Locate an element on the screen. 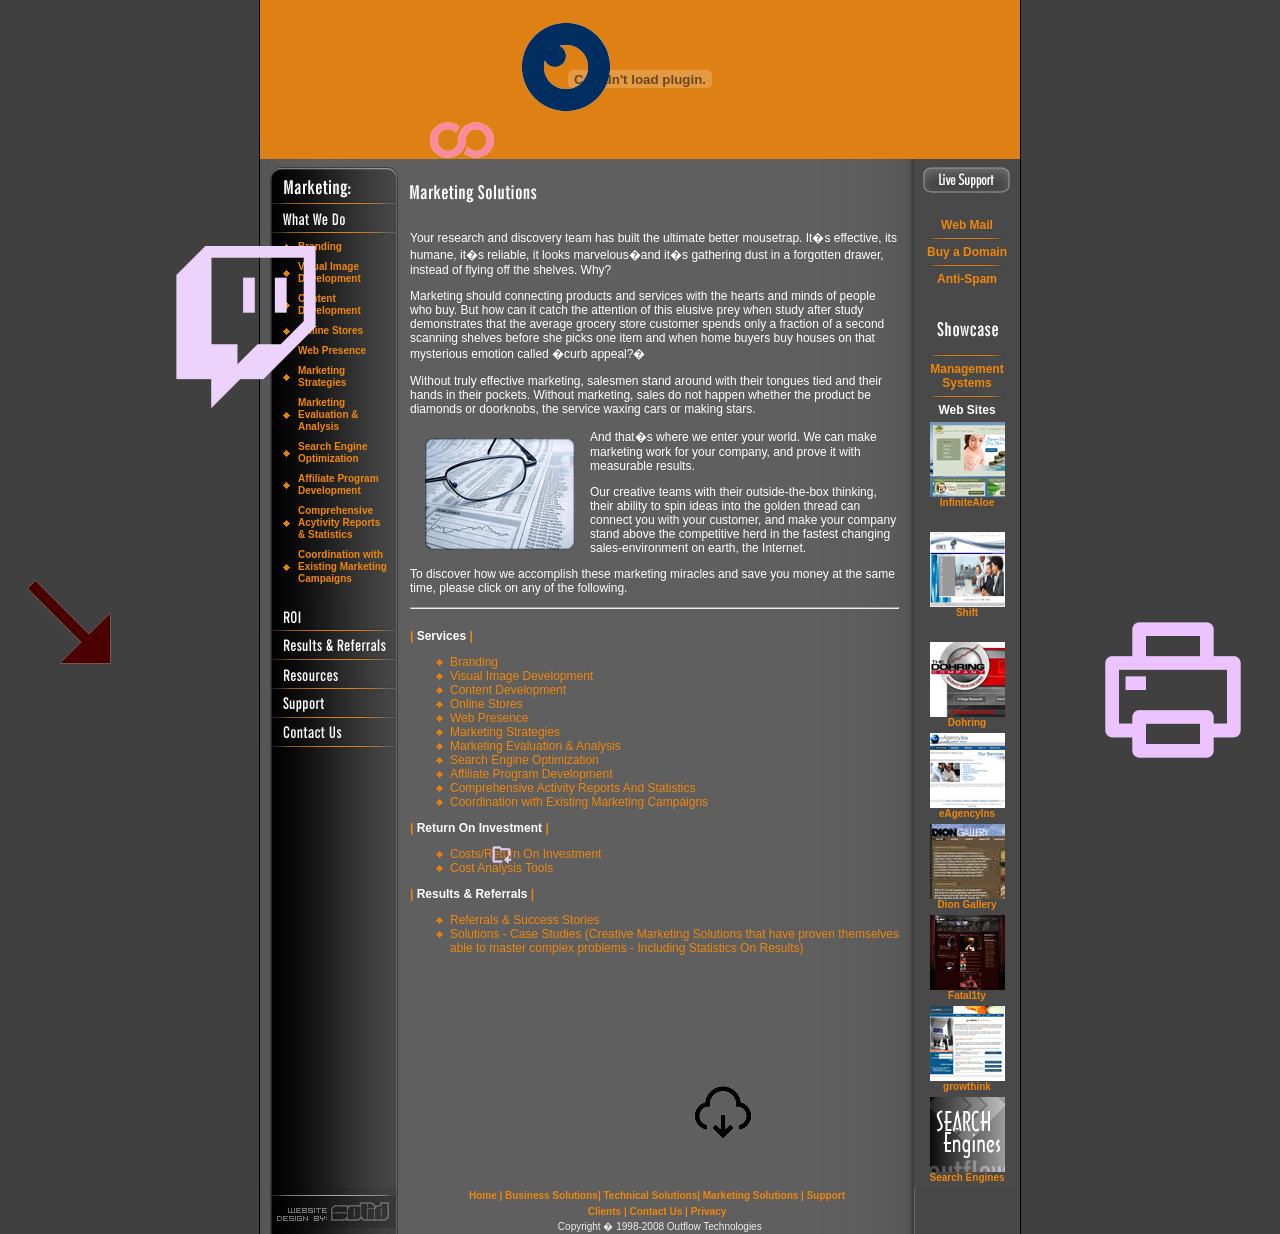 The height and width of the screenshot is (1234, 1280). view received files or downloads is located at coordinates (501, 854).